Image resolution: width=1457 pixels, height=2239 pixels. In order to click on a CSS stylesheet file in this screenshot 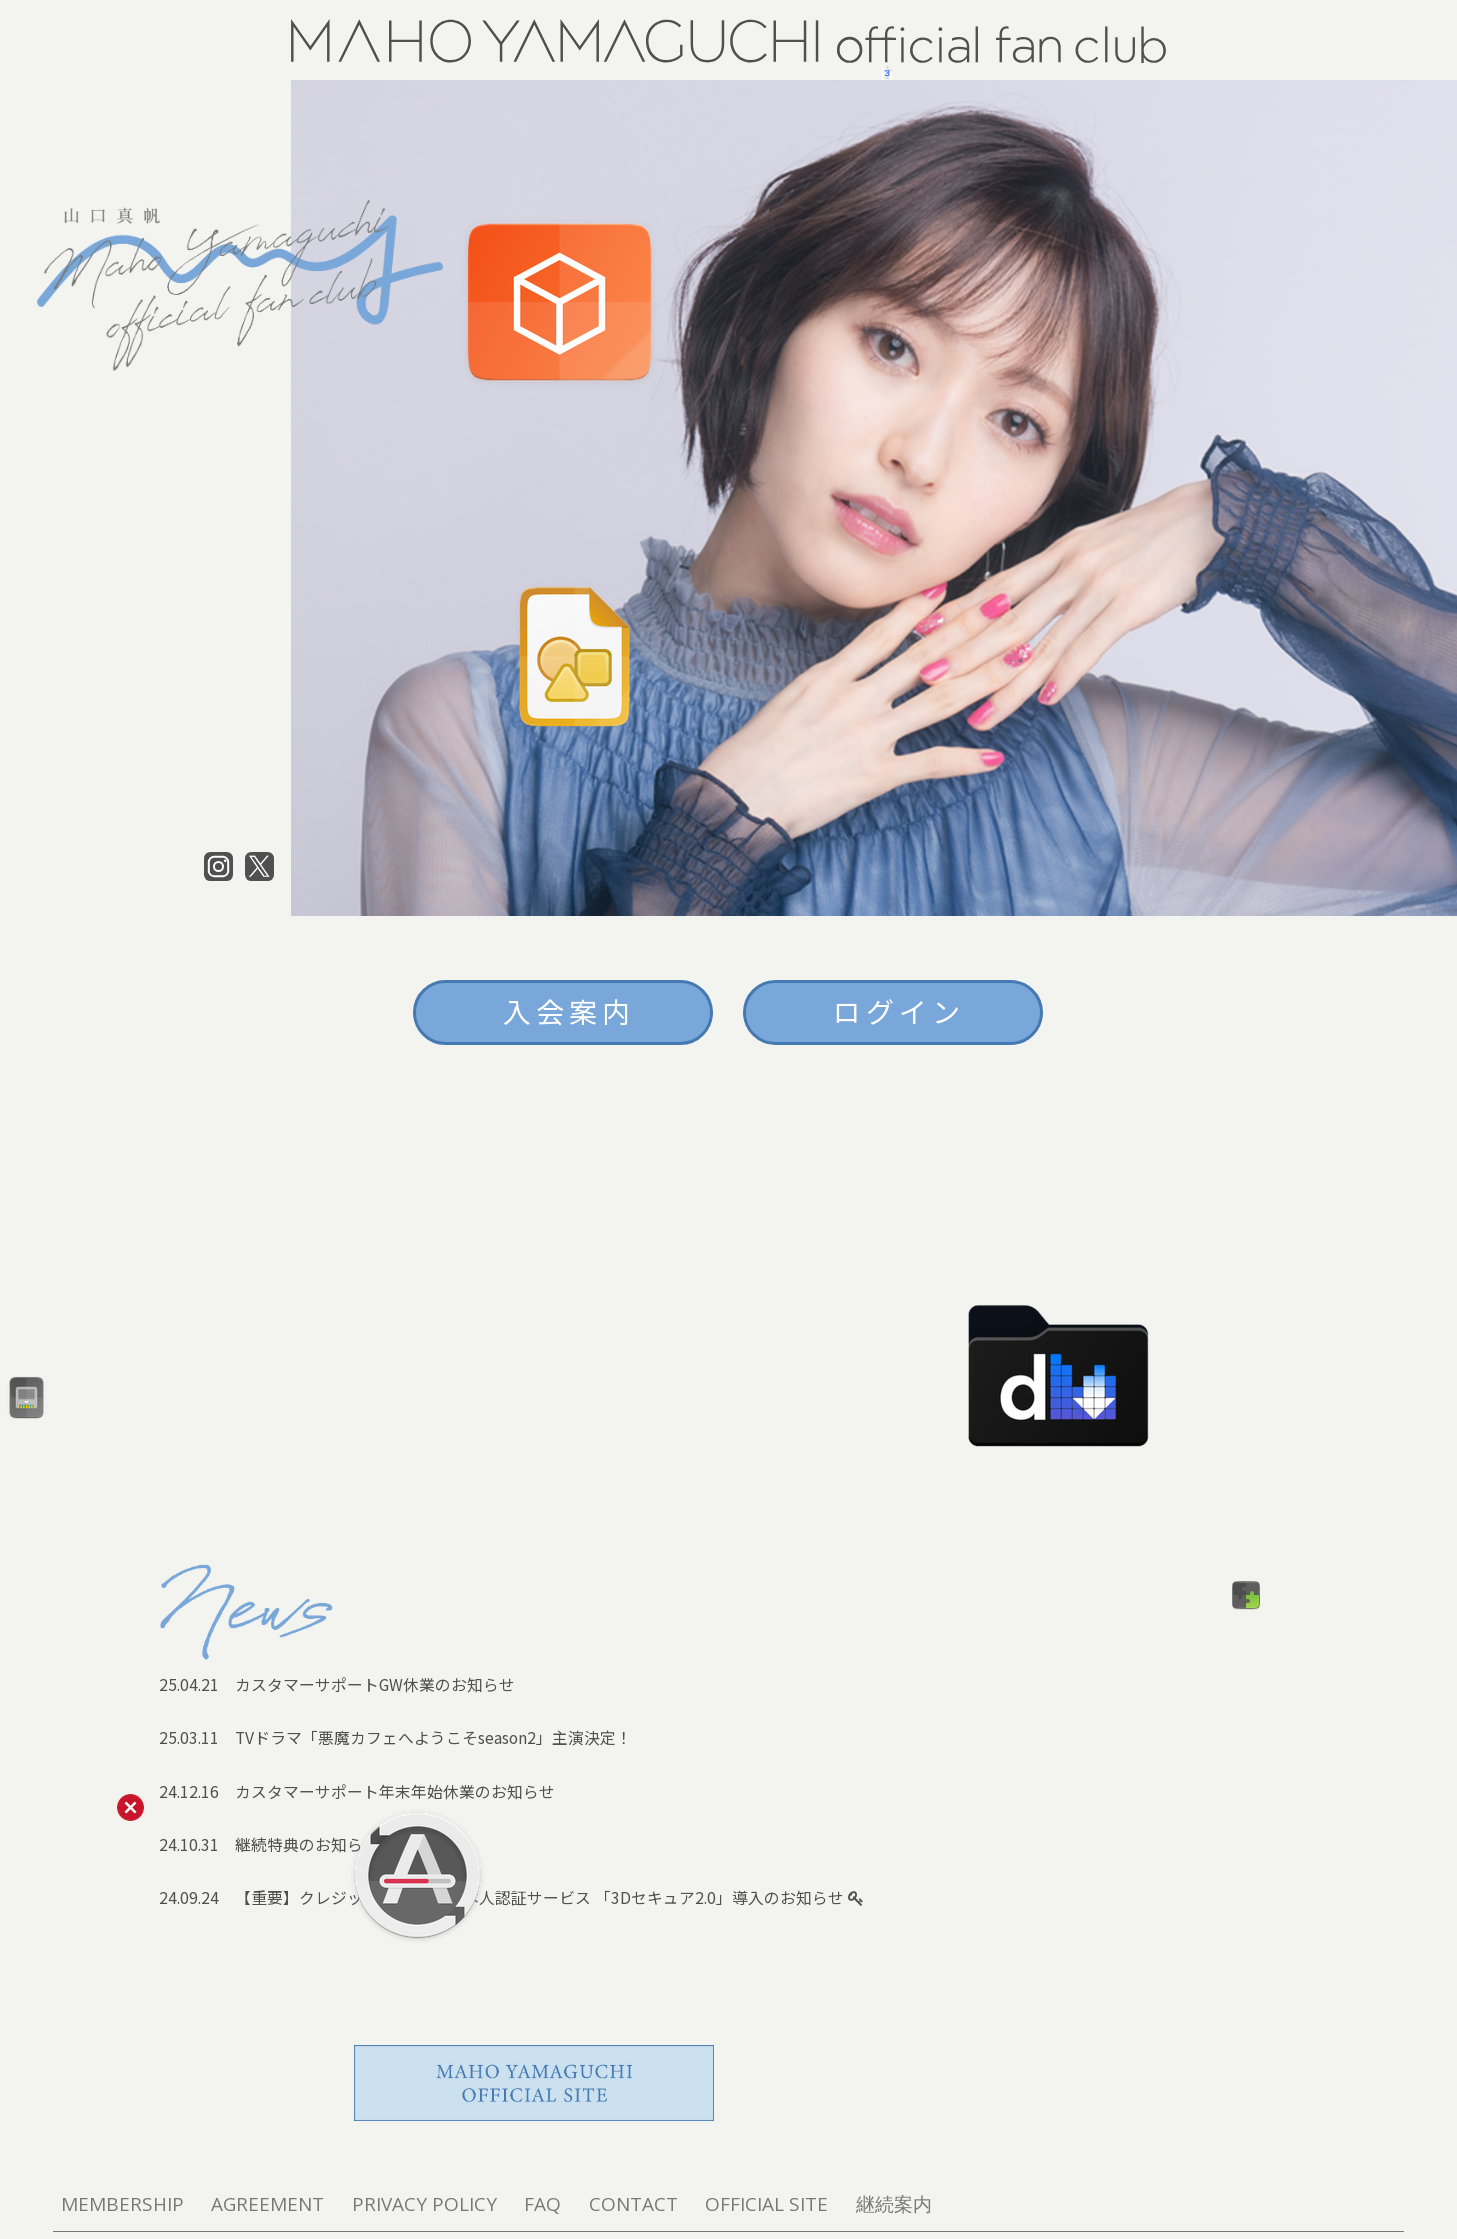, I will do `click(887, 73)`.